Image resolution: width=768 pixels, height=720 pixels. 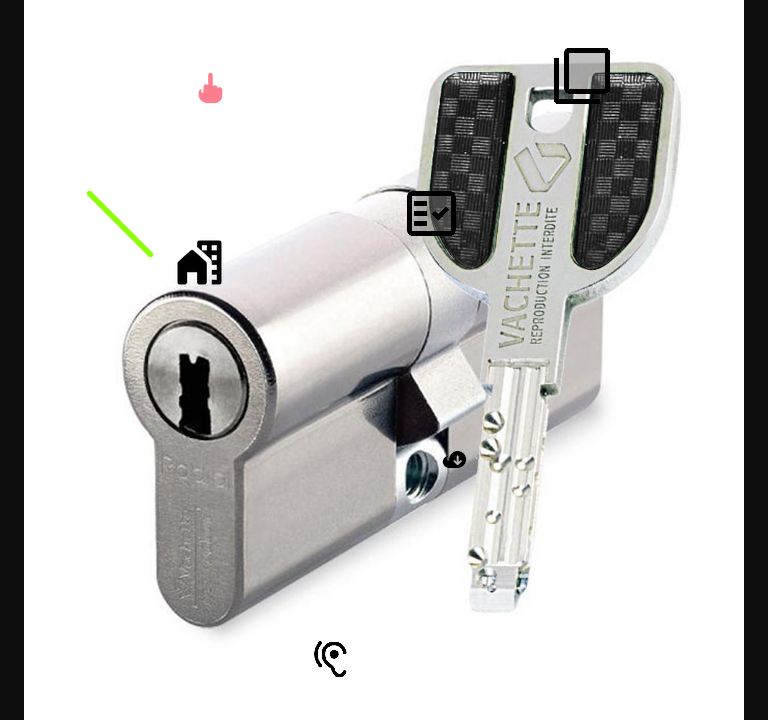 I want to click on access hearing or audio accessibility settings, so click(x=330, y=659).